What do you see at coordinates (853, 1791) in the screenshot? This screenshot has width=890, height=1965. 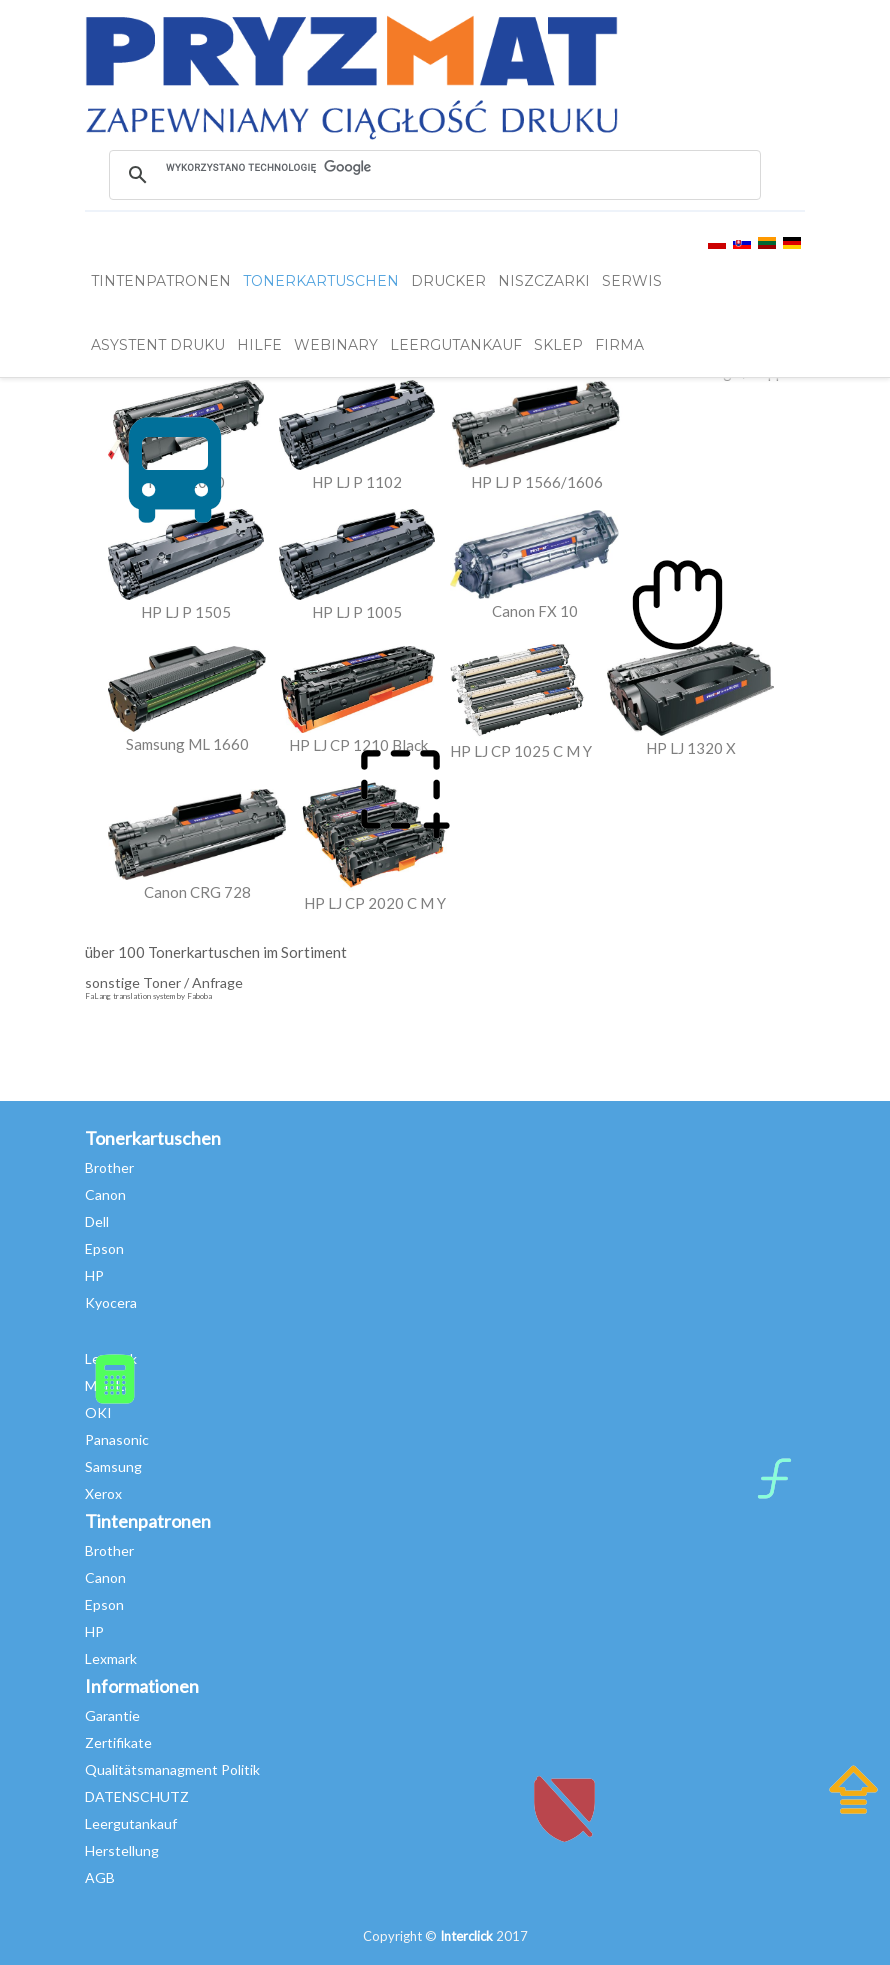 I see `upload multiple files` at bounding box center [853, 1791].